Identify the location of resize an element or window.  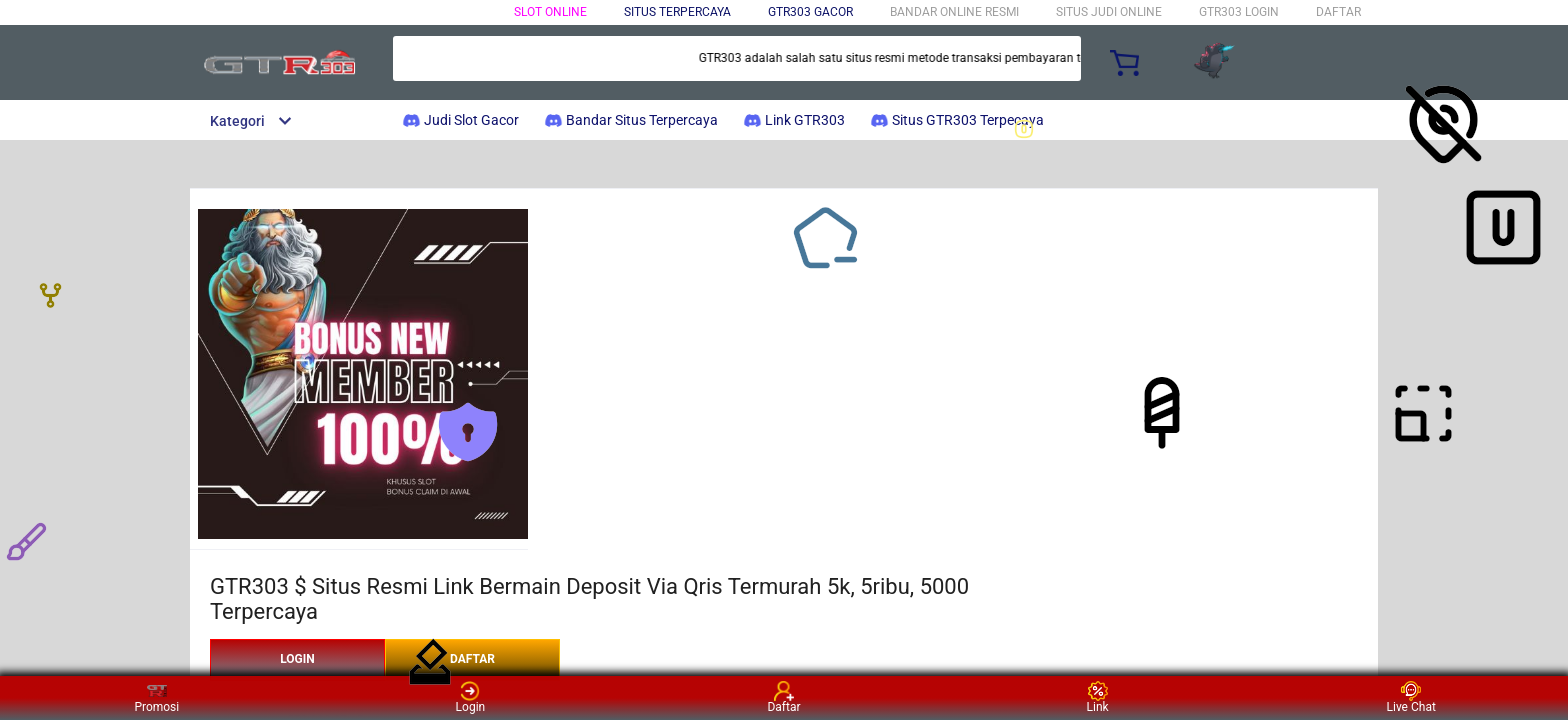
(1423, 413).